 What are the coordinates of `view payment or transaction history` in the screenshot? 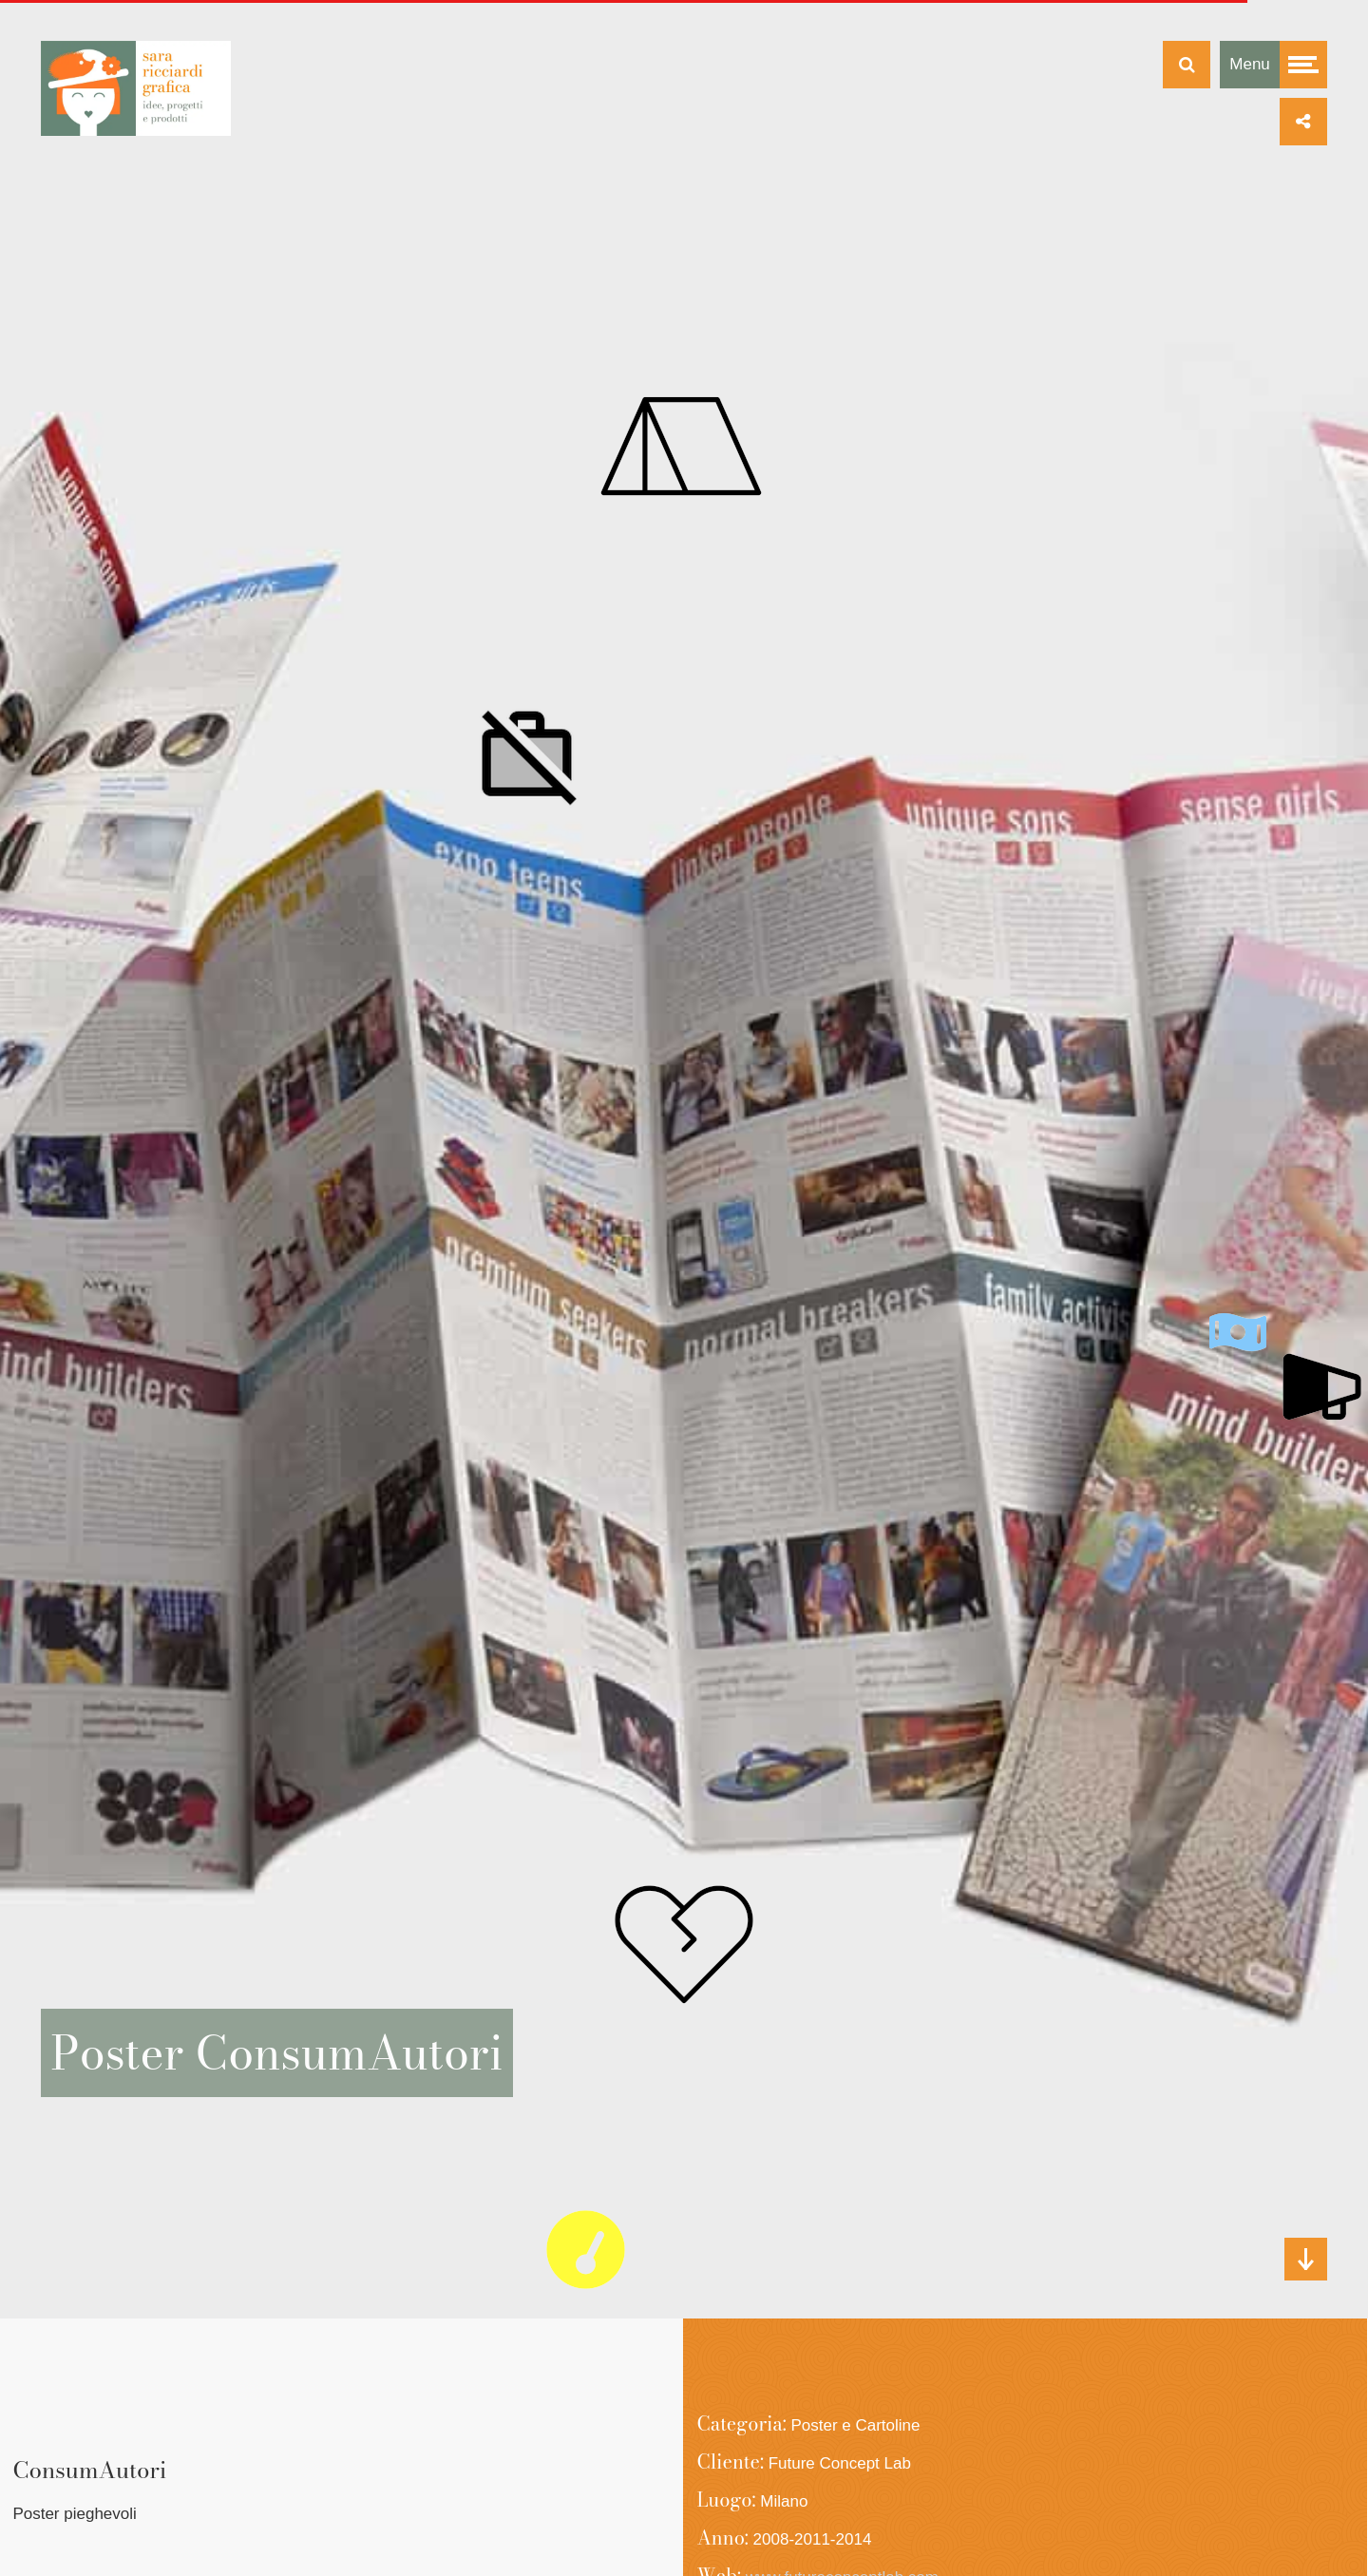 It's located at (1238, 1332).